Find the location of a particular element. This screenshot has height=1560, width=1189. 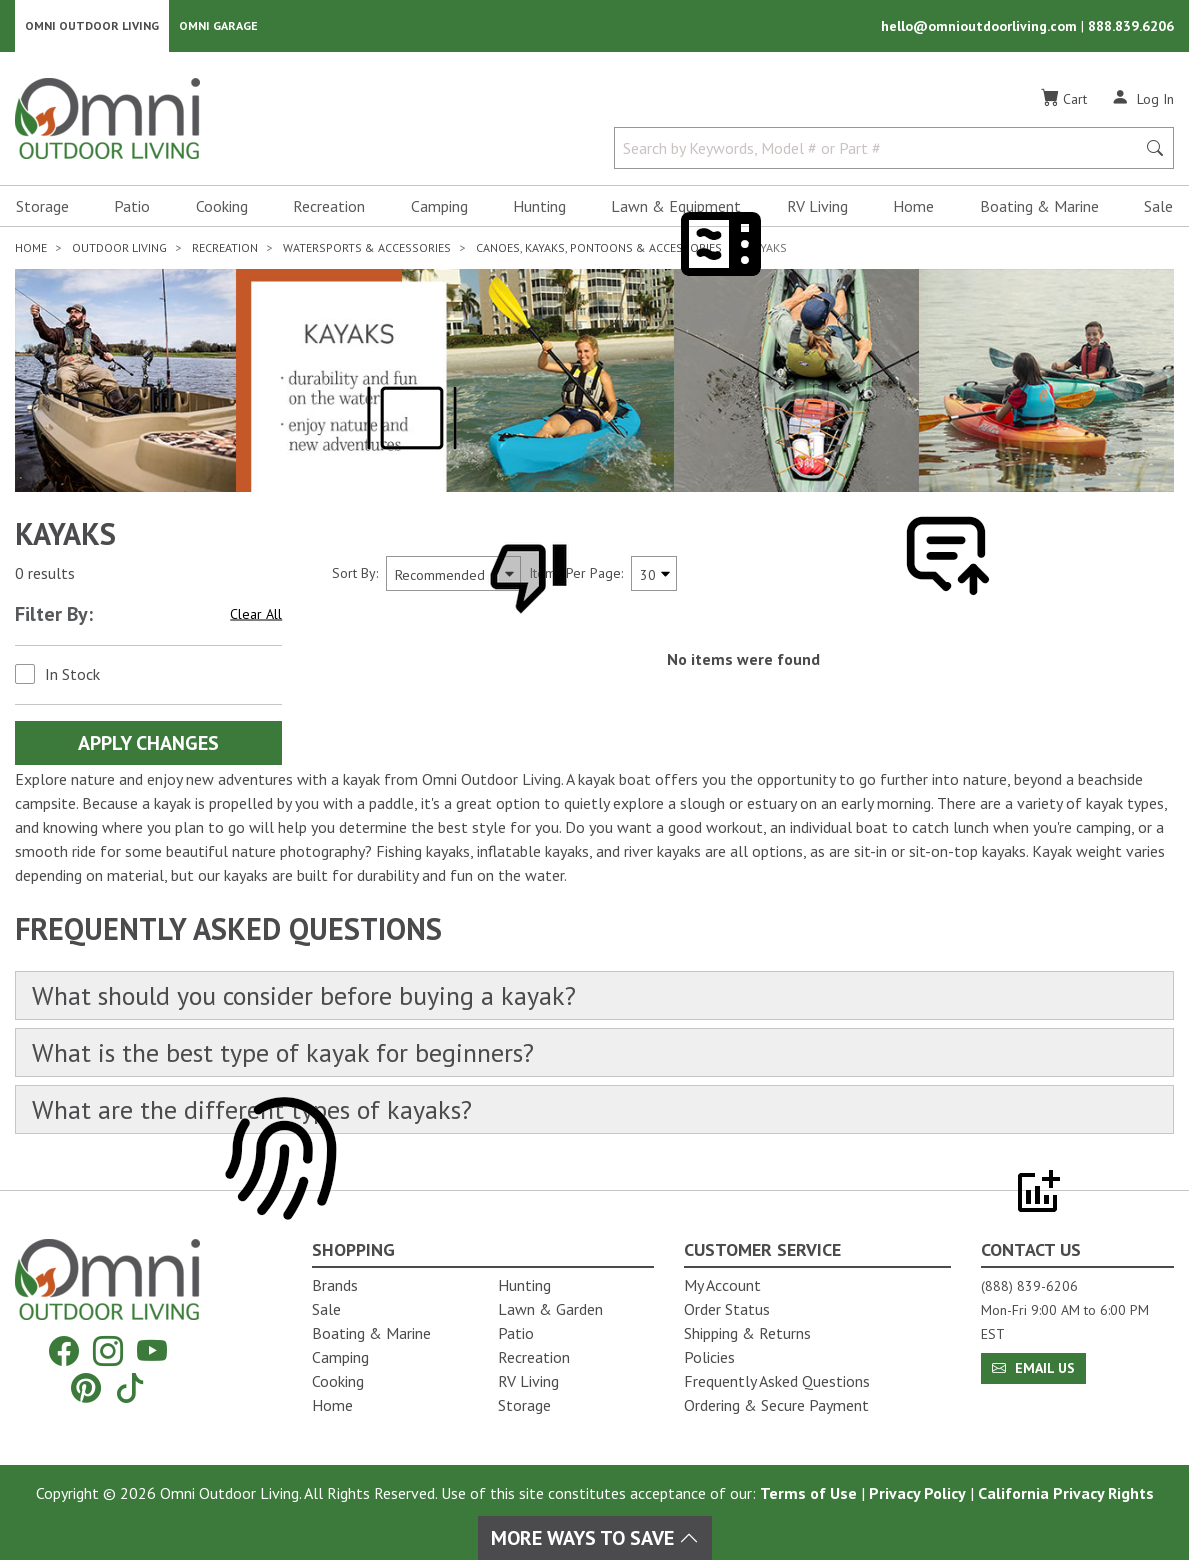

access microwave controls or settings is located at coordinates (721, 244).